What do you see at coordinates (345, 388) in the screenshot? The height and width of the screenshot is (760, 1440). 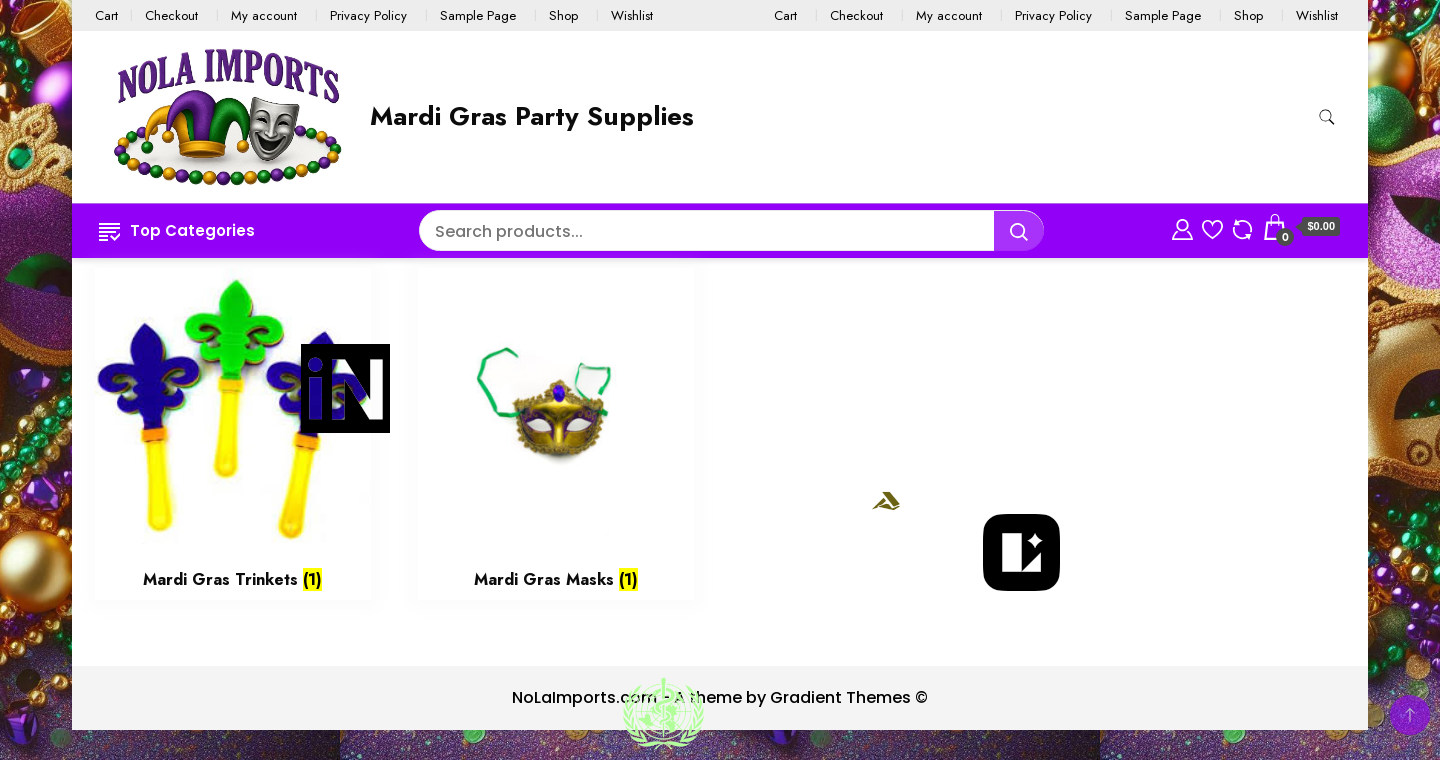 I see `inspire brand logo` at bounding box center [345, 388].